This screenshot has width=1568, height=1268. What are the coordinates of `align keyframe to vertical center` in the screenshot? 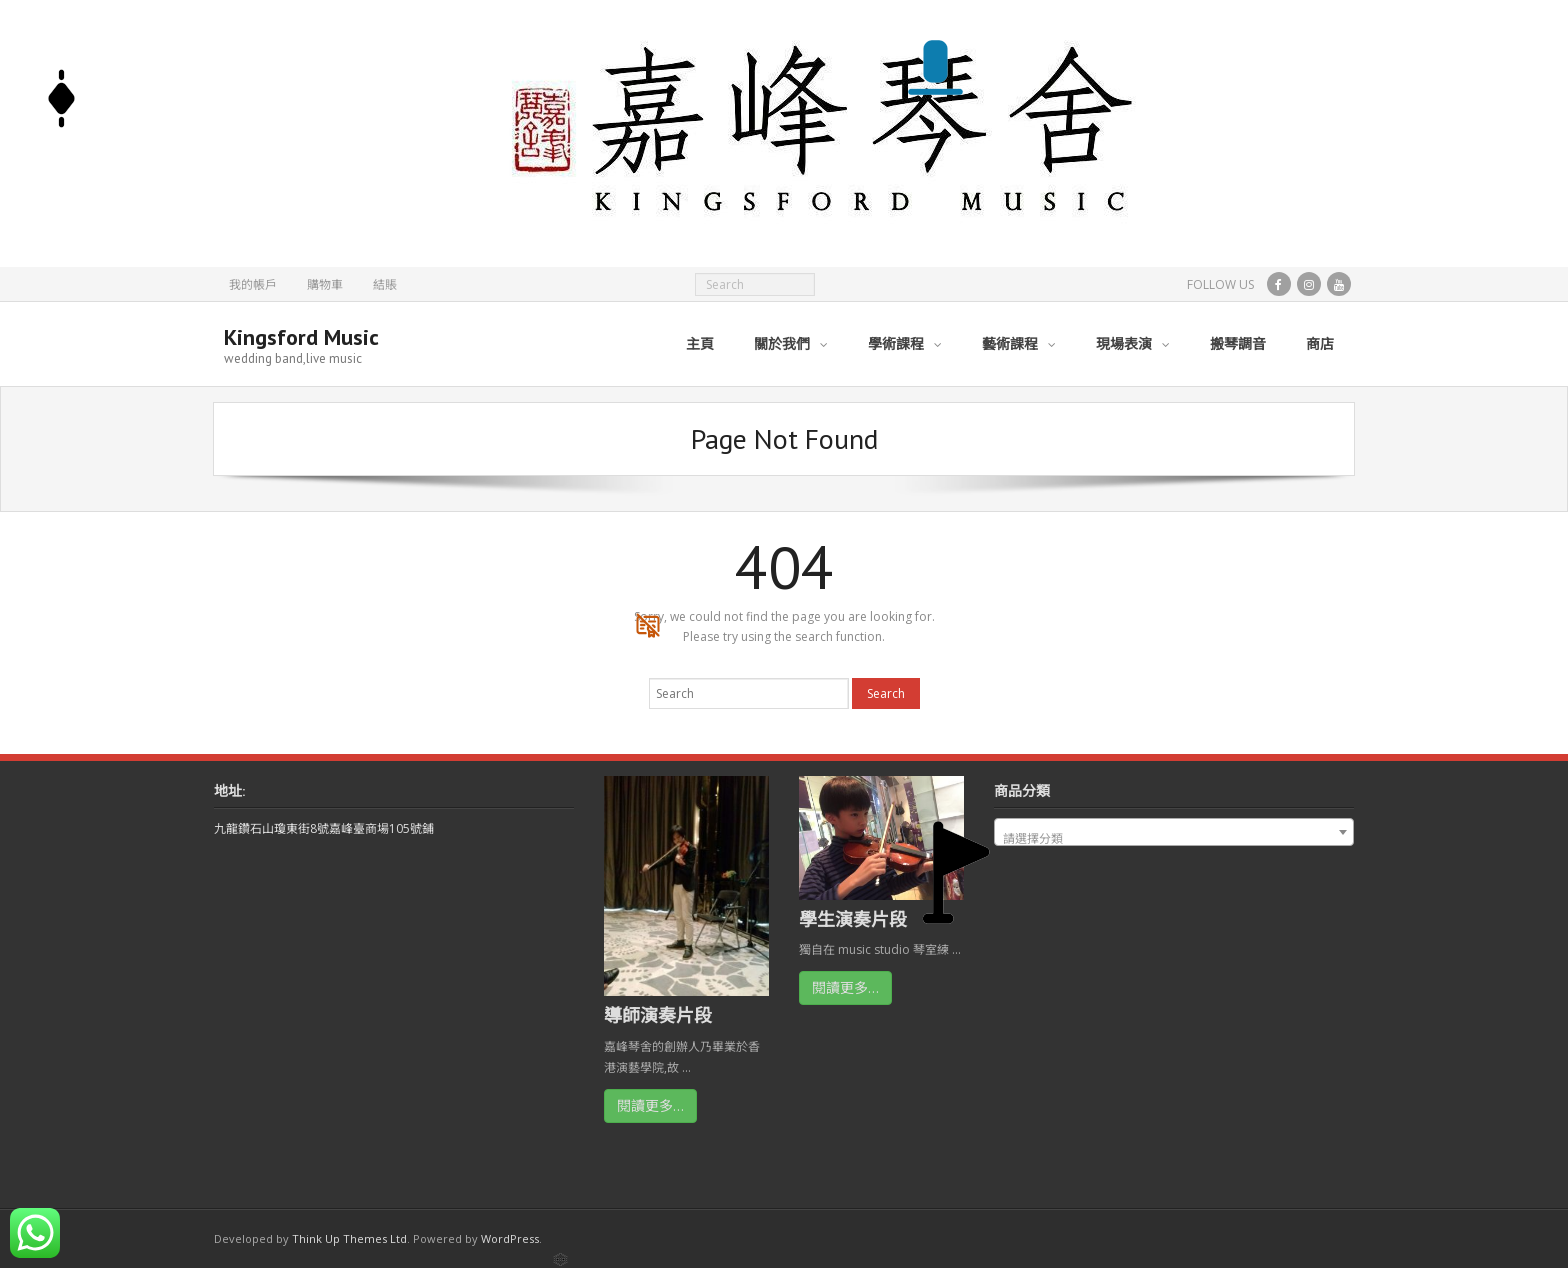 It's located at (61, 98).